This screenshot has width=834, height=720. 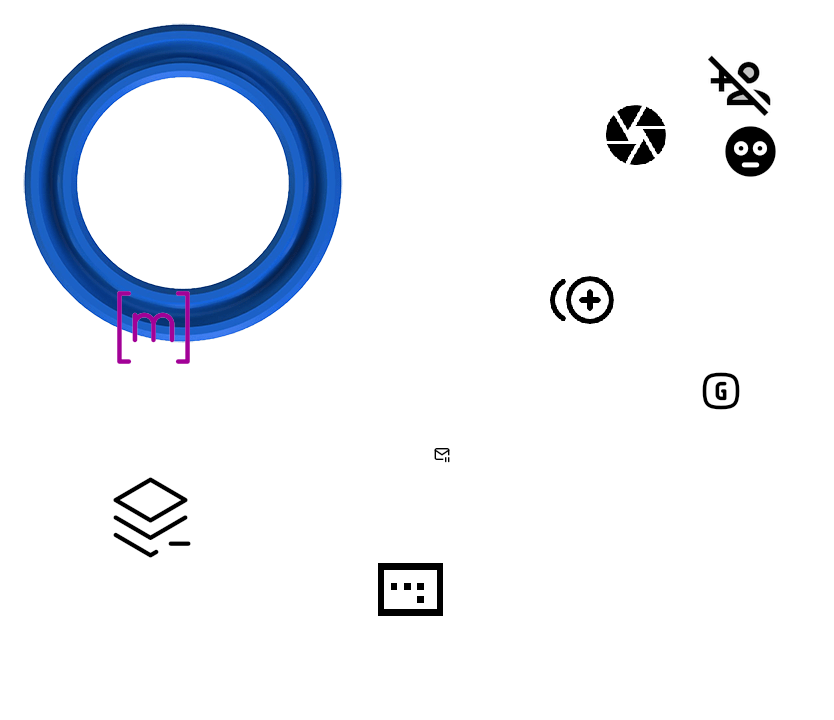 I want to click on indicates adding contacts is disabled, so click(x=740, y=83).